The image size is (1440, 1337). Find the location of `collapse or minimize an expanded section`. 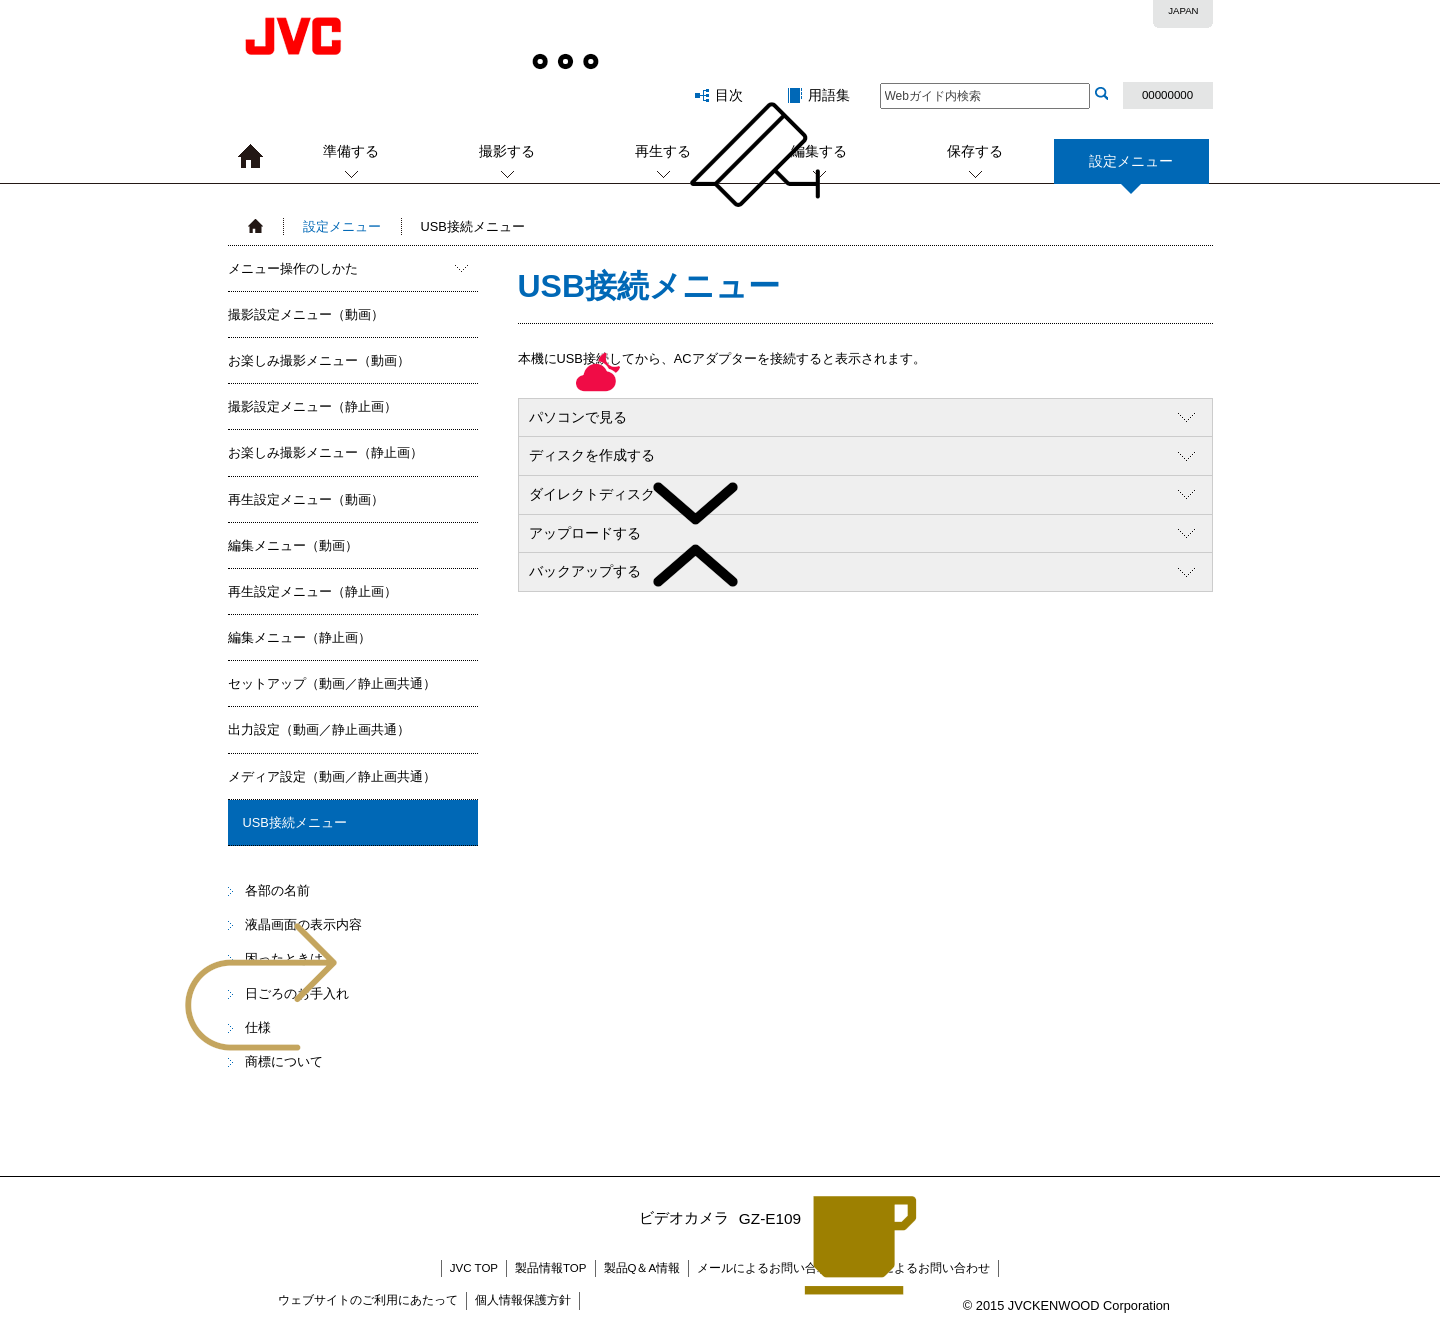

collapse or minimize an expanded section is located at coordinates (695, 534).